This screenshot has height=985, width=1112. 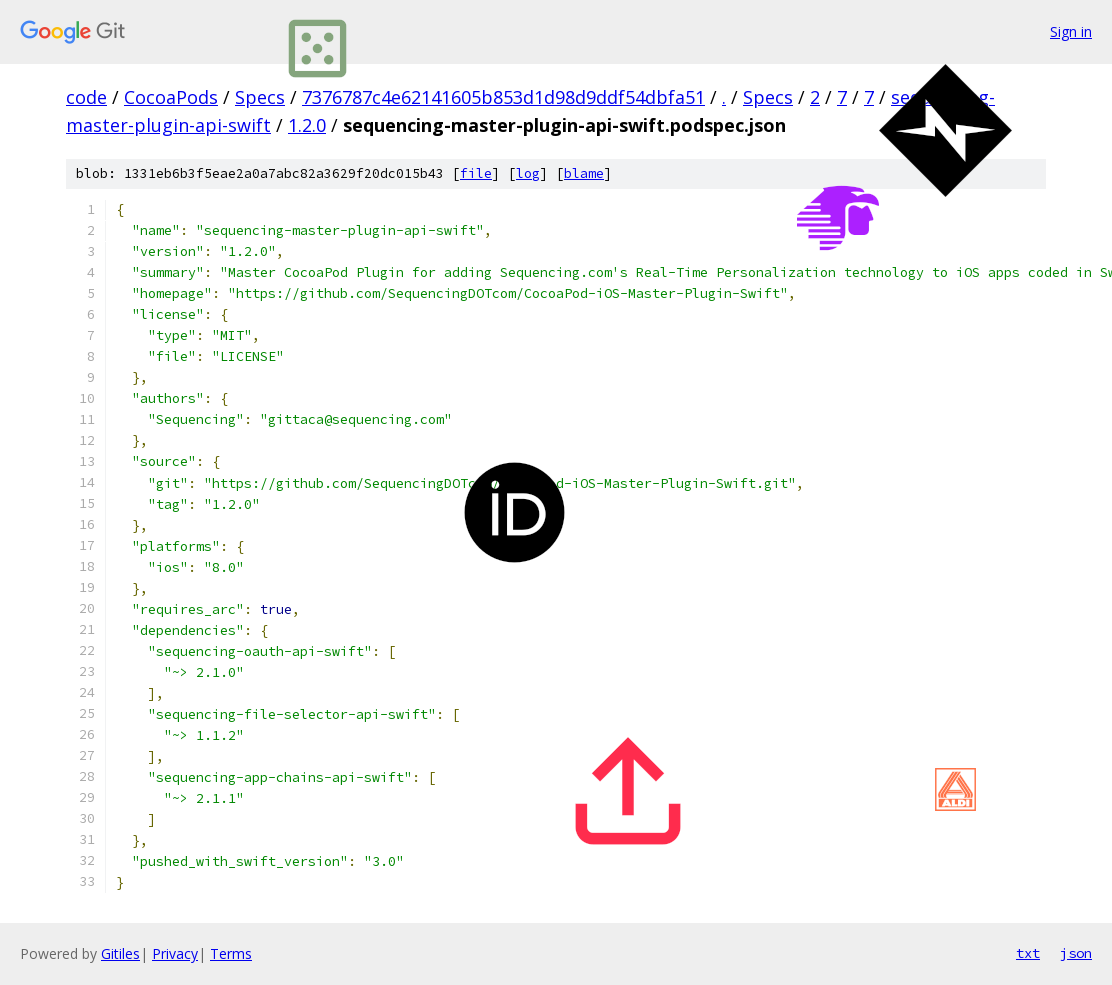 What do you see at coordinates (838, 218) in the screenshot?
I see `aeromexico airline logo` at bounding box center [838, 218].